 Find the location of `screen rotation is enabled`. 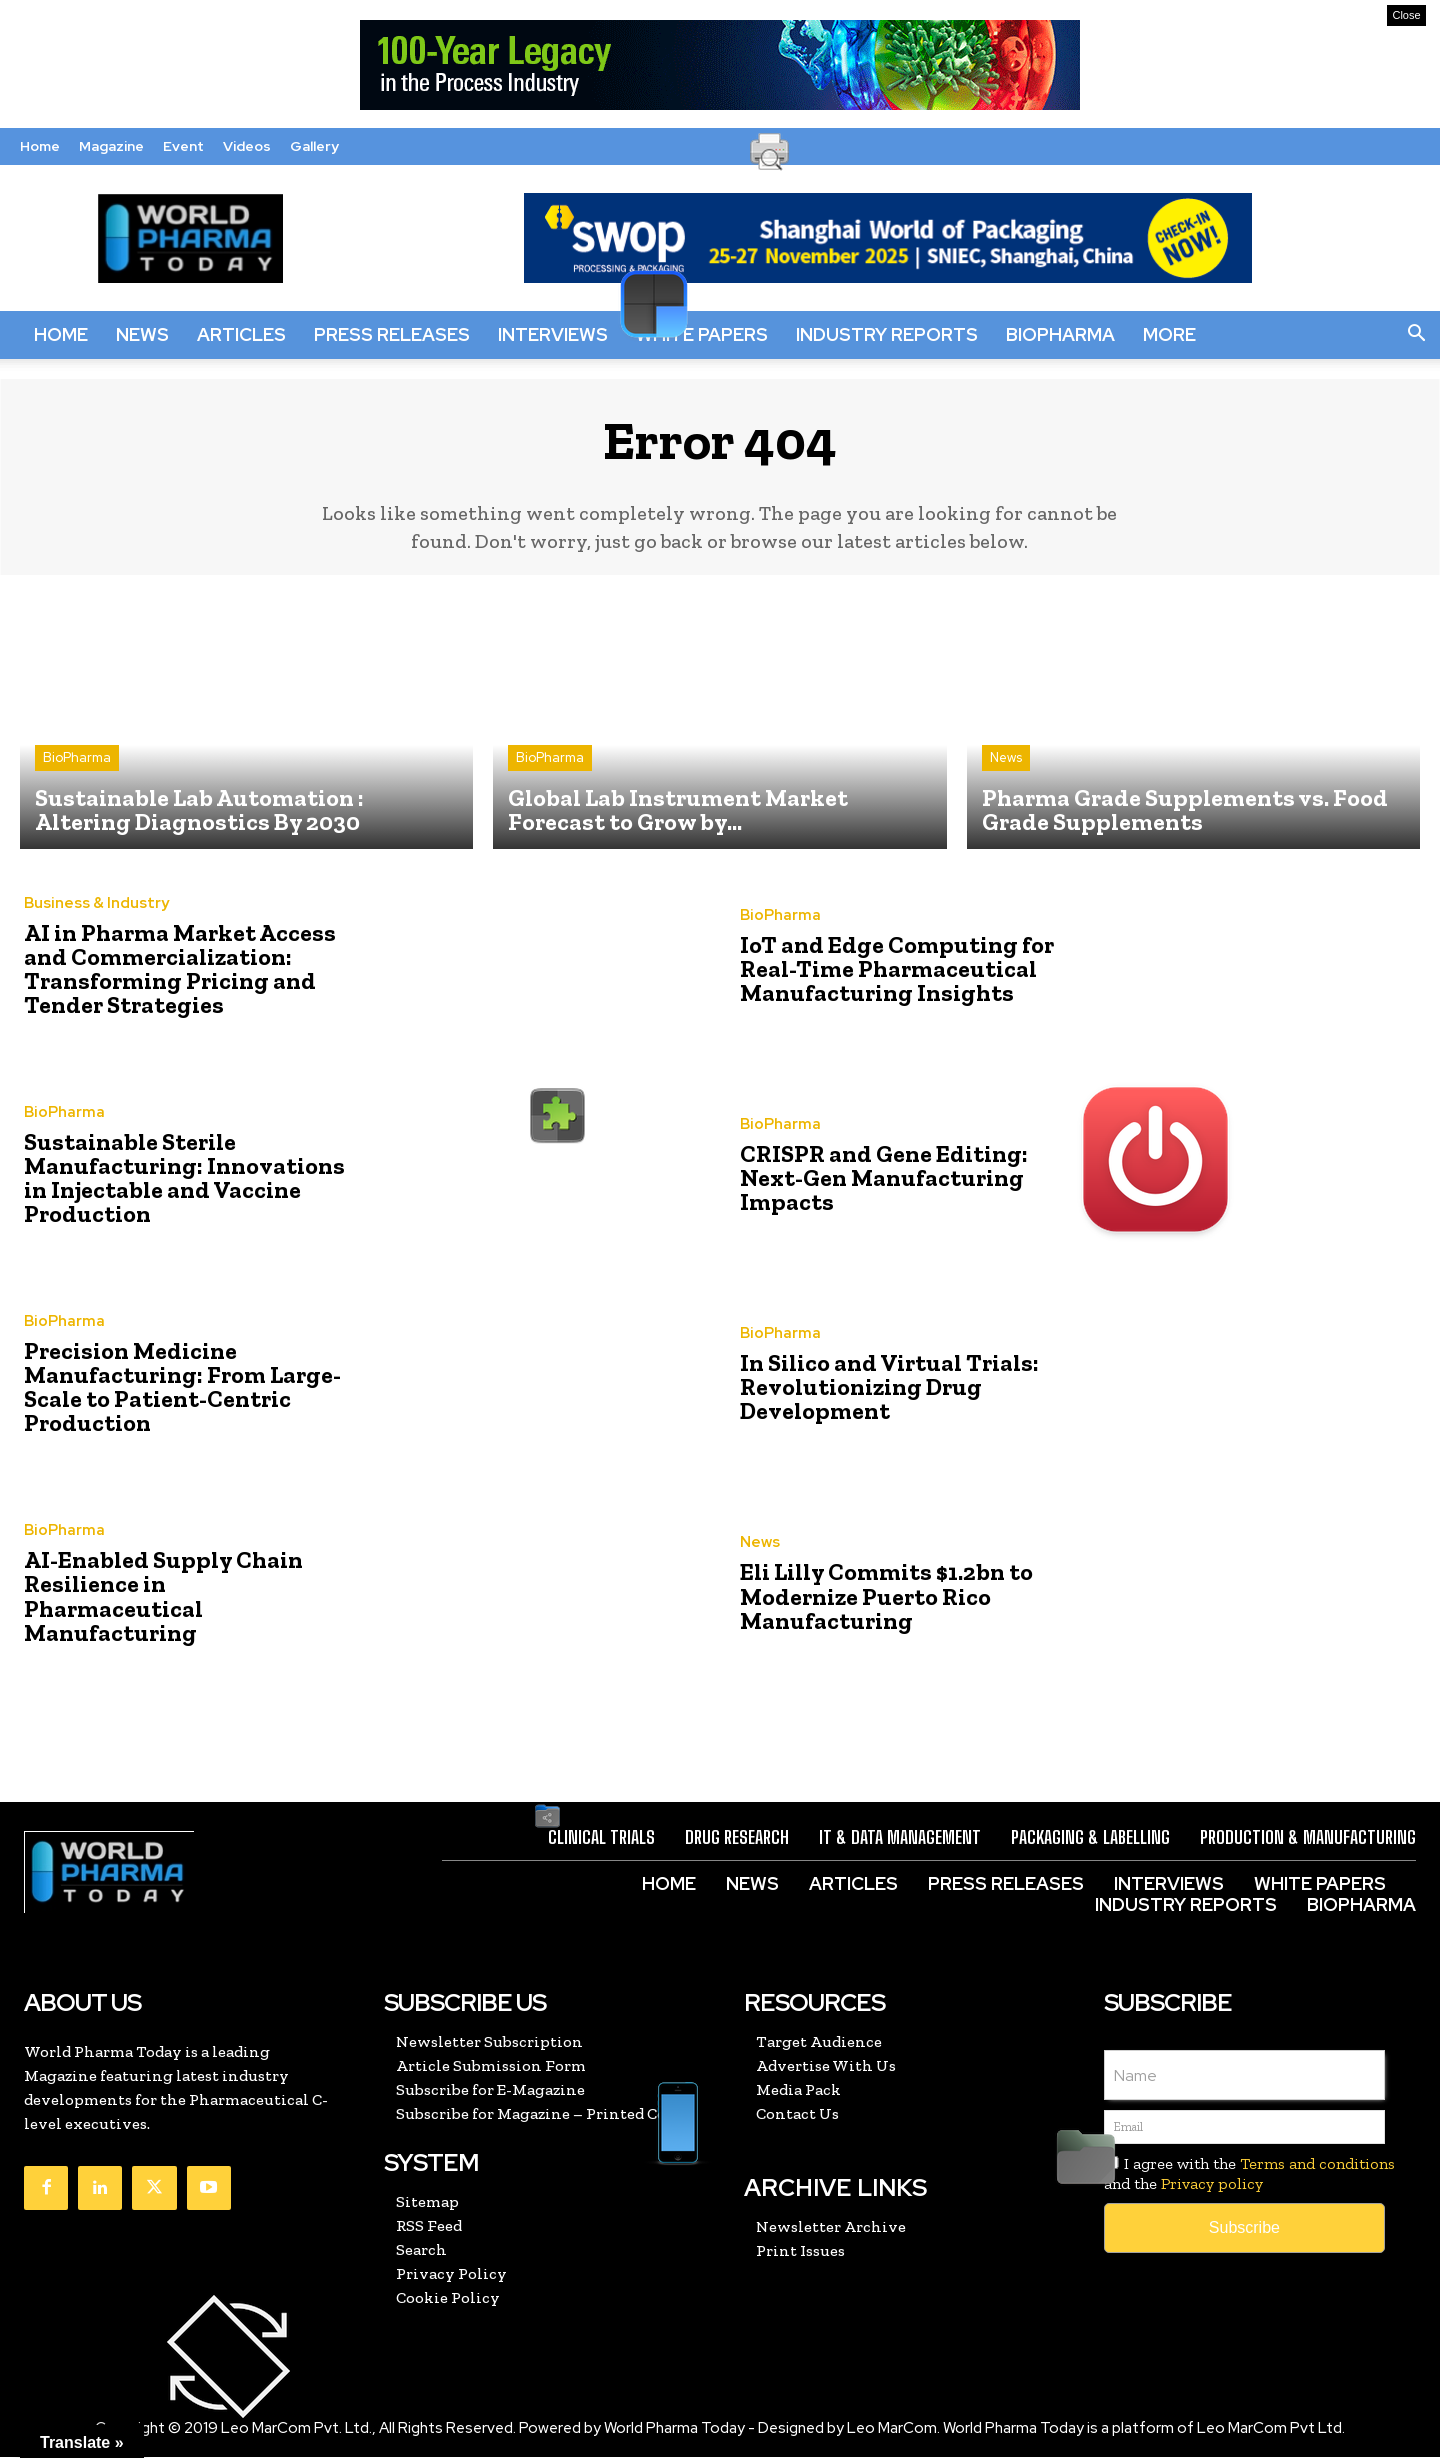

screen rotation is enabled is located at coordinates (228, 2356).